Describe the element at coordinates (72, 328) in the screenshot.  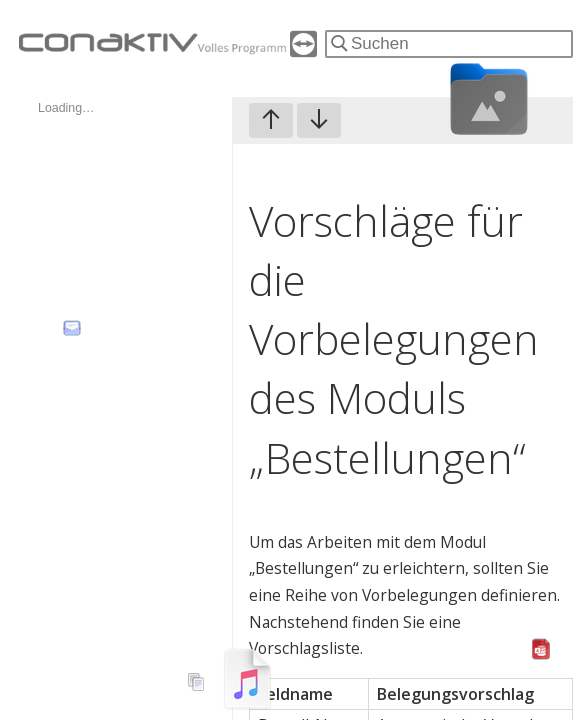
I see `open evolution email client` at that location.